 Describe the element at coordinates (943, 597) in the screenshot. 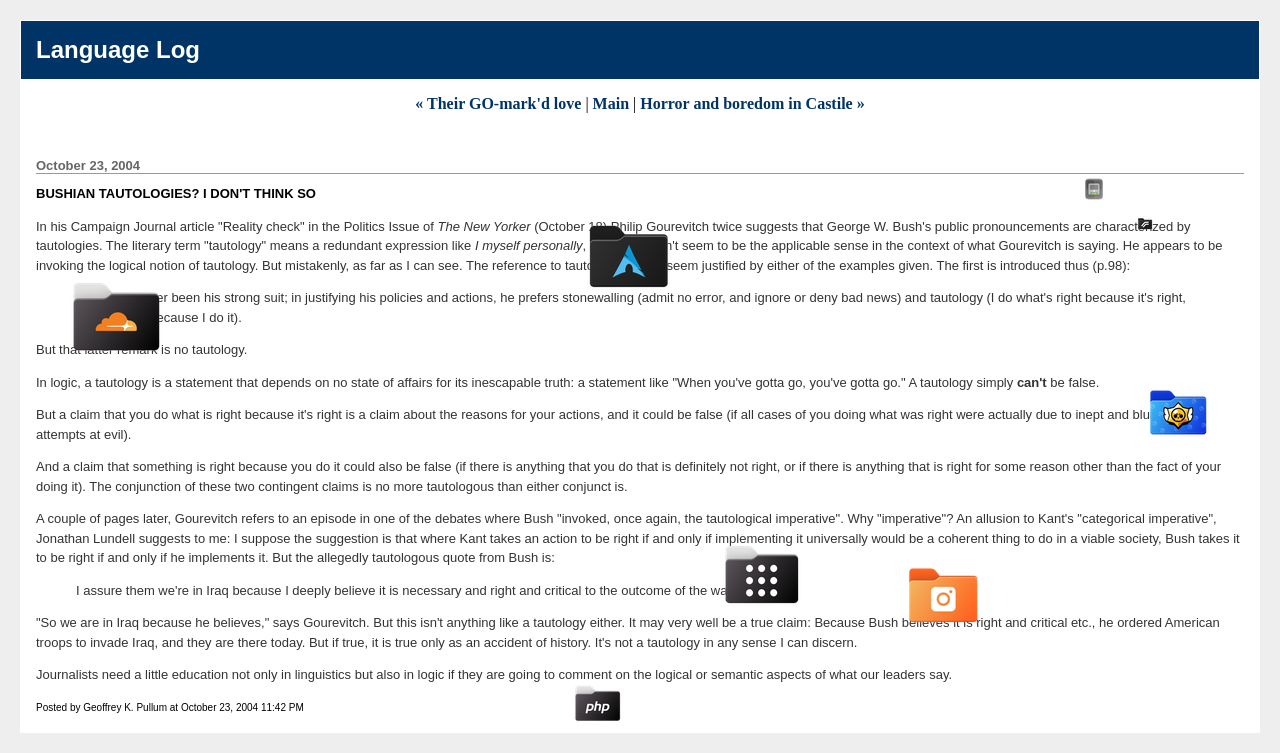

I see `open 4K Stogram downloads folder` at that location.